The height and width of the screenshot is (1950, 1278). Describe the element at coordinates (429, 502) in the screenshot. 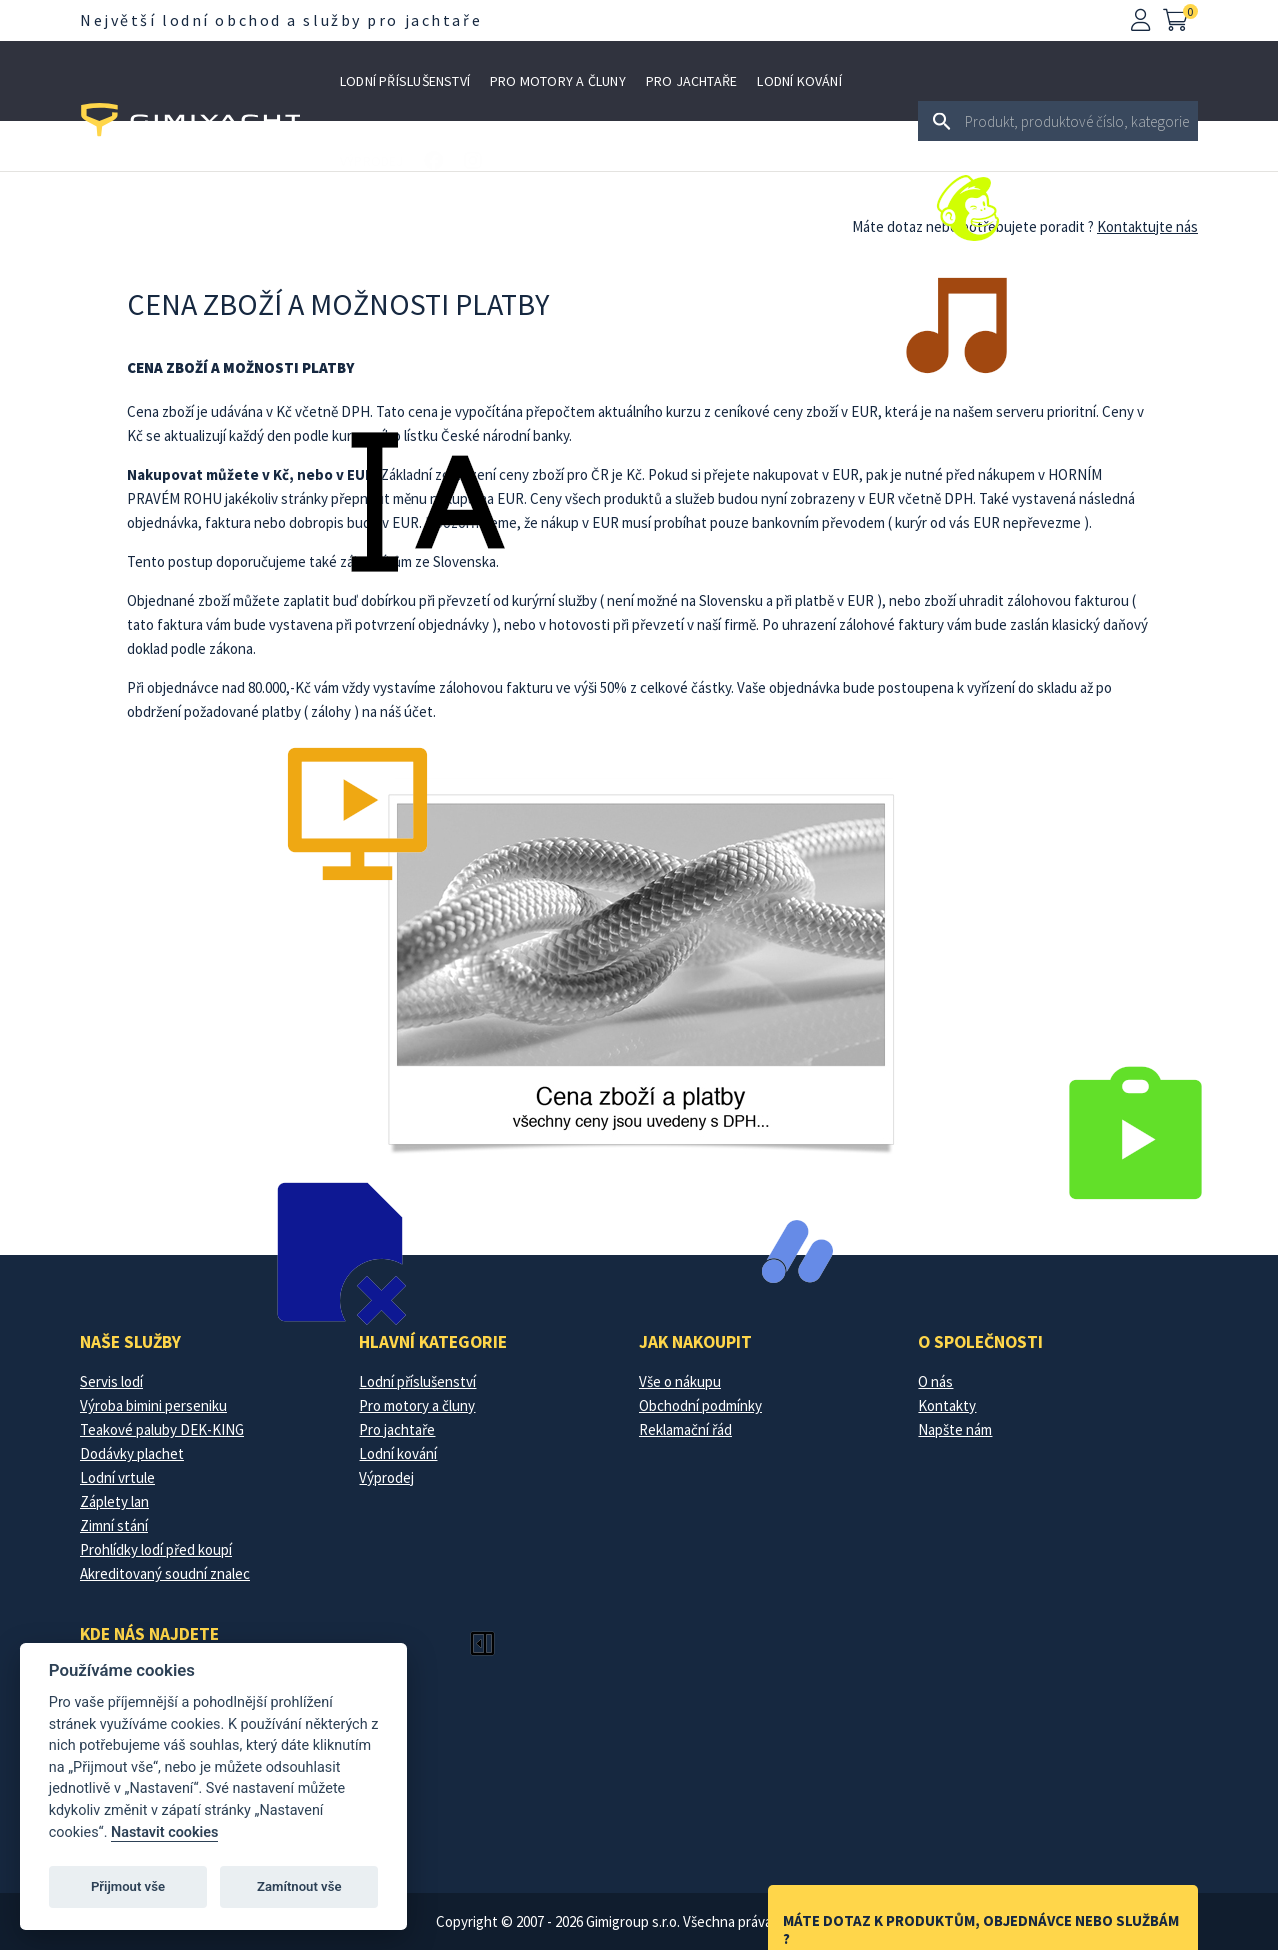

I see `adjust text line height spacing` at that location.